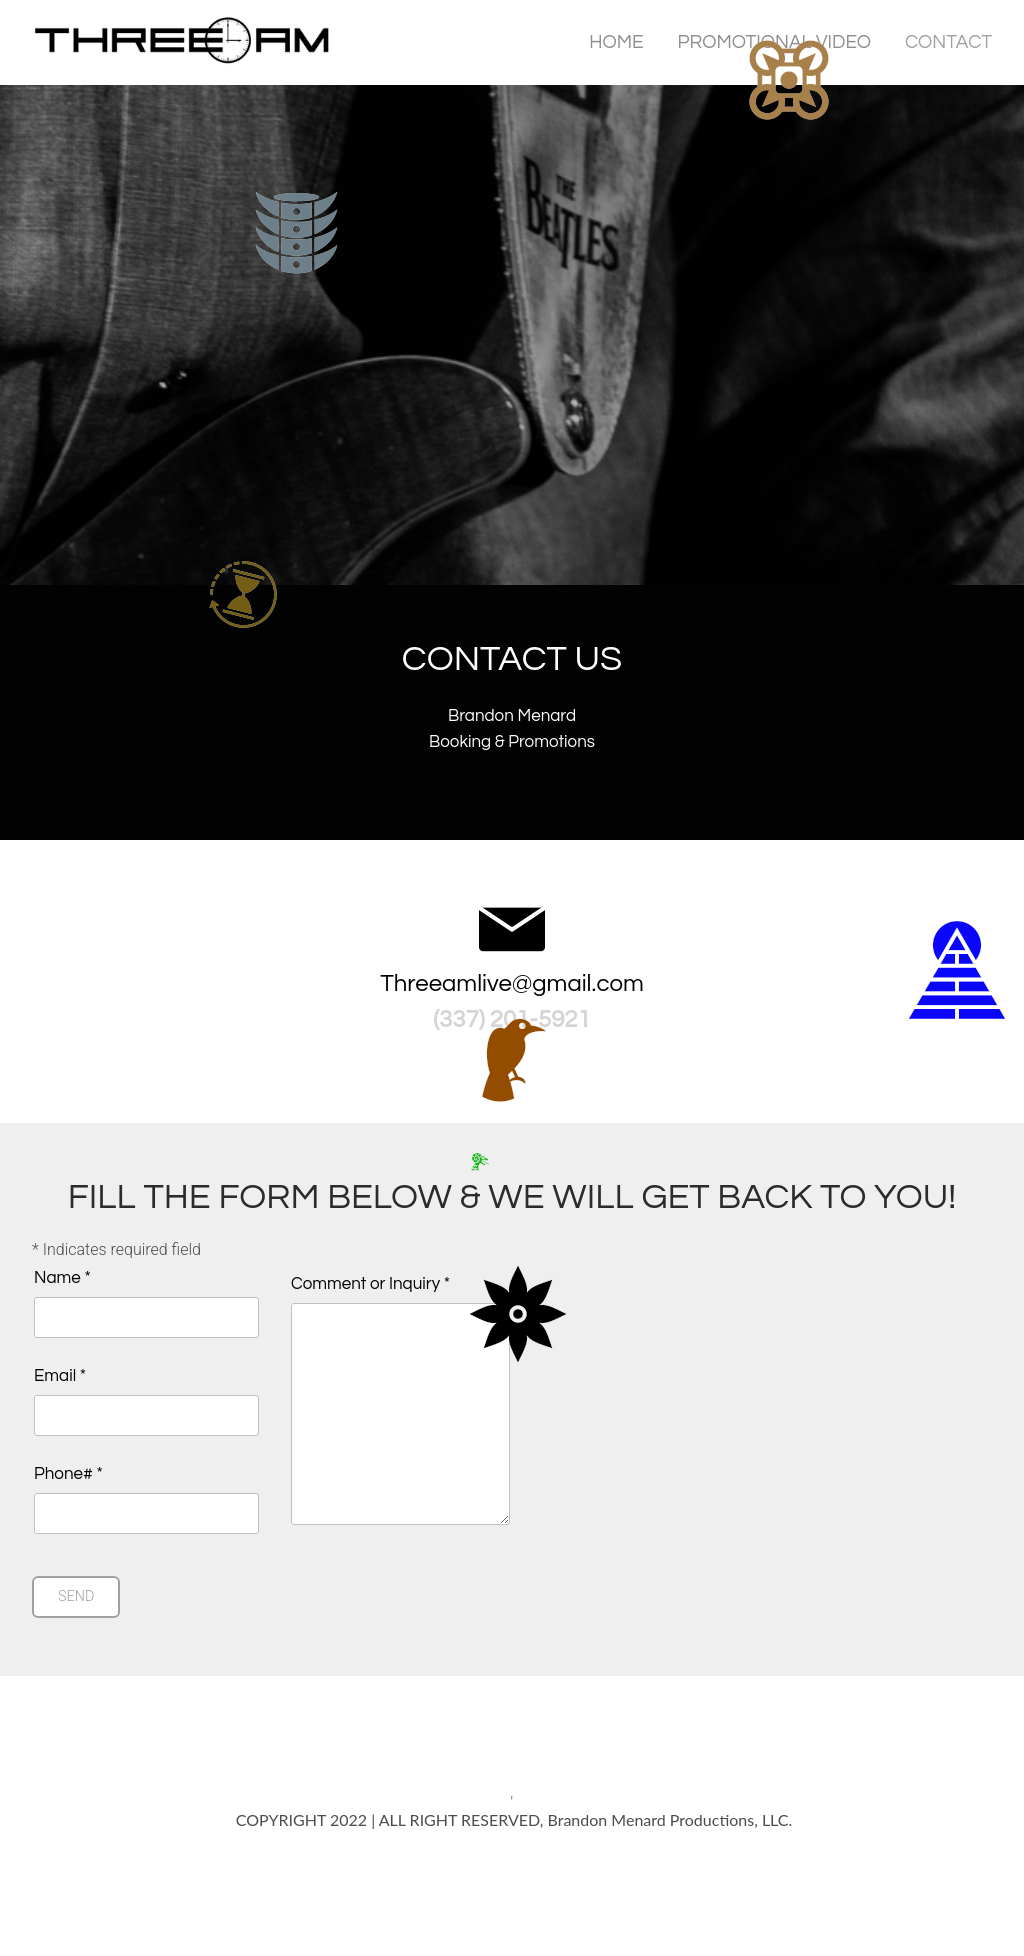  Describe the element at coordinates (480, 1161) in the screenshot. I see `viking ship figurehead or norse-themed game element` at that location.